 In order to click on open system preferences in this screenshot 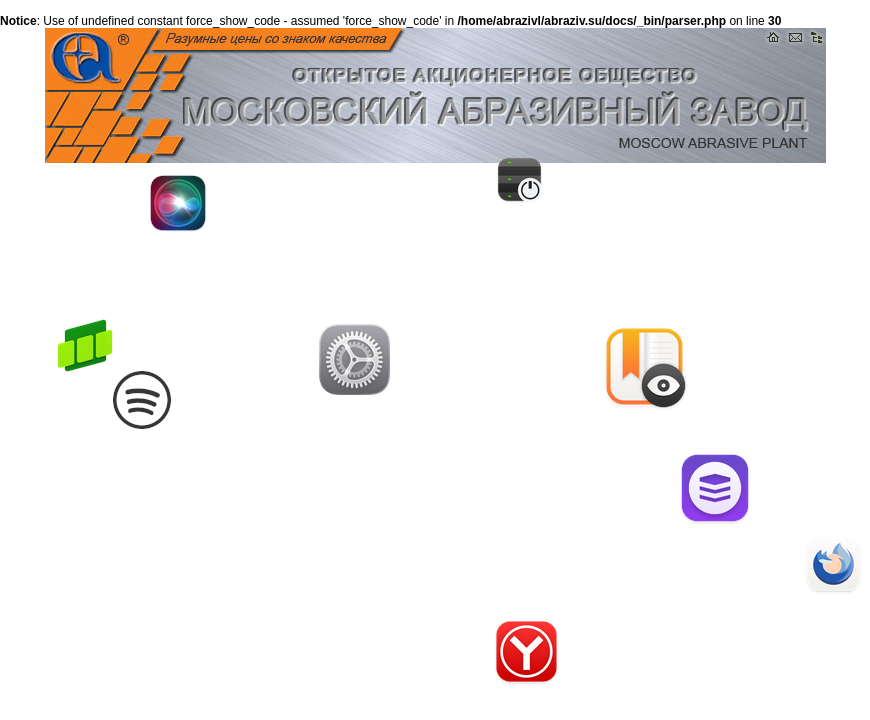, I will do `click(354, 359)`.